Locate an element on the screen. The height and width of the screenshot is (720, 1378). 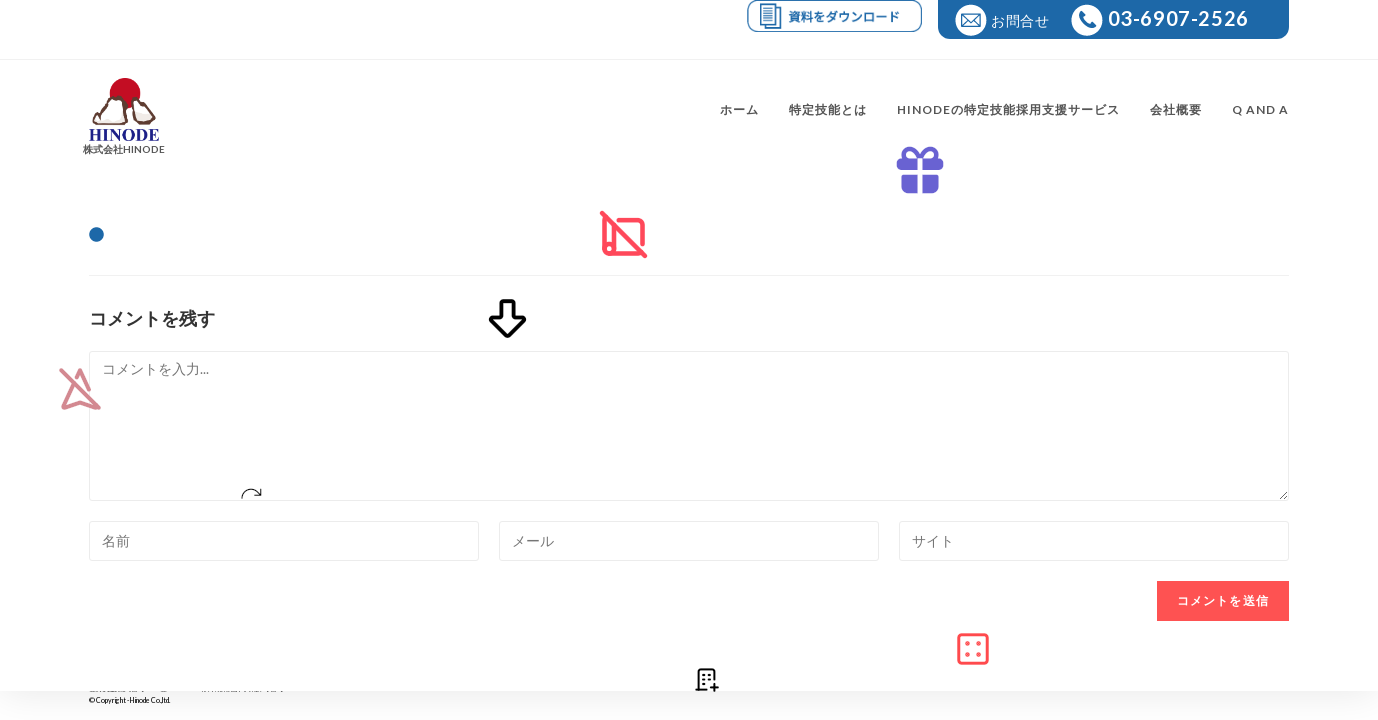
navigation or GPS is disabled is located at coordinates (80, 389).